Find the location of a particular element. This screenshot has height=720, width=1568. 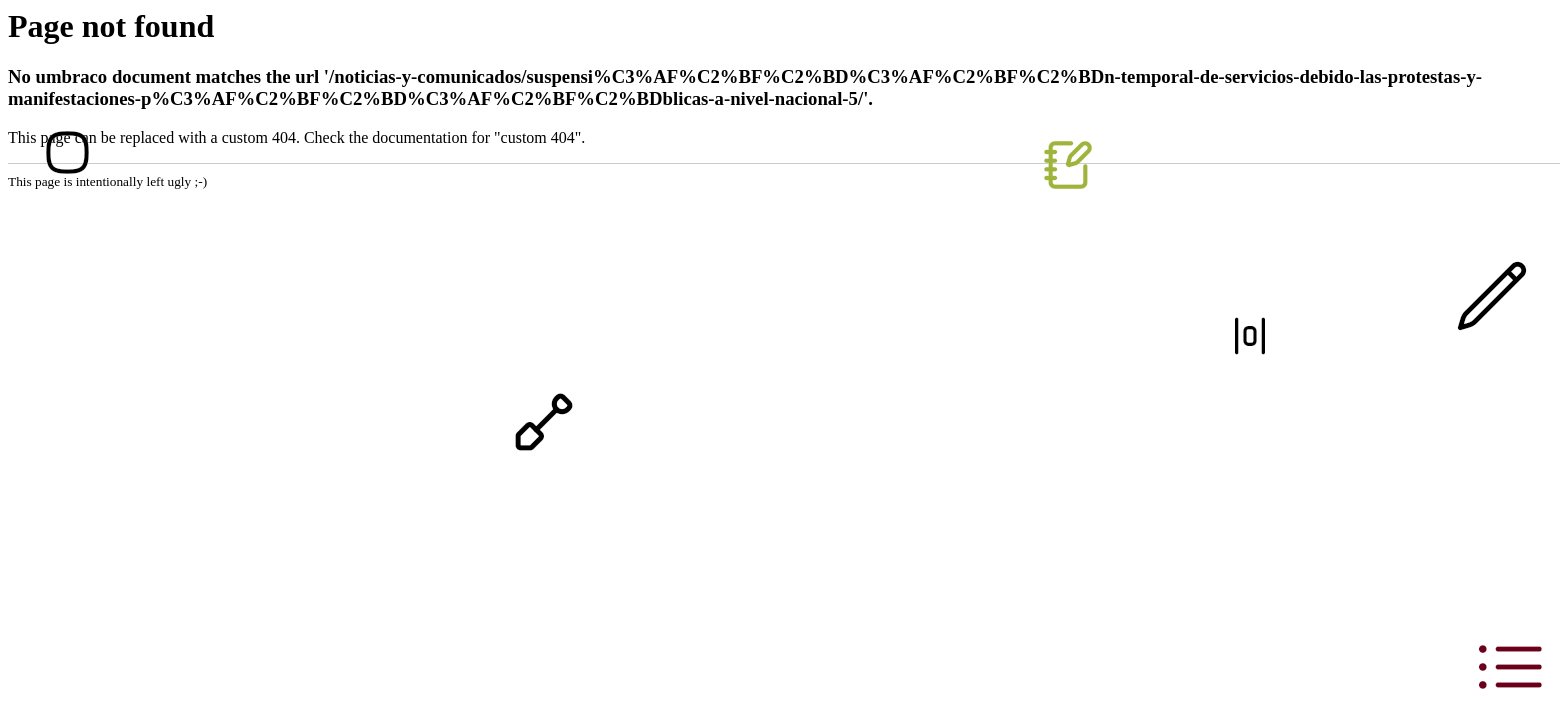

distribute objects with equal spacing horizontally is located at coordinates (1250, 336).